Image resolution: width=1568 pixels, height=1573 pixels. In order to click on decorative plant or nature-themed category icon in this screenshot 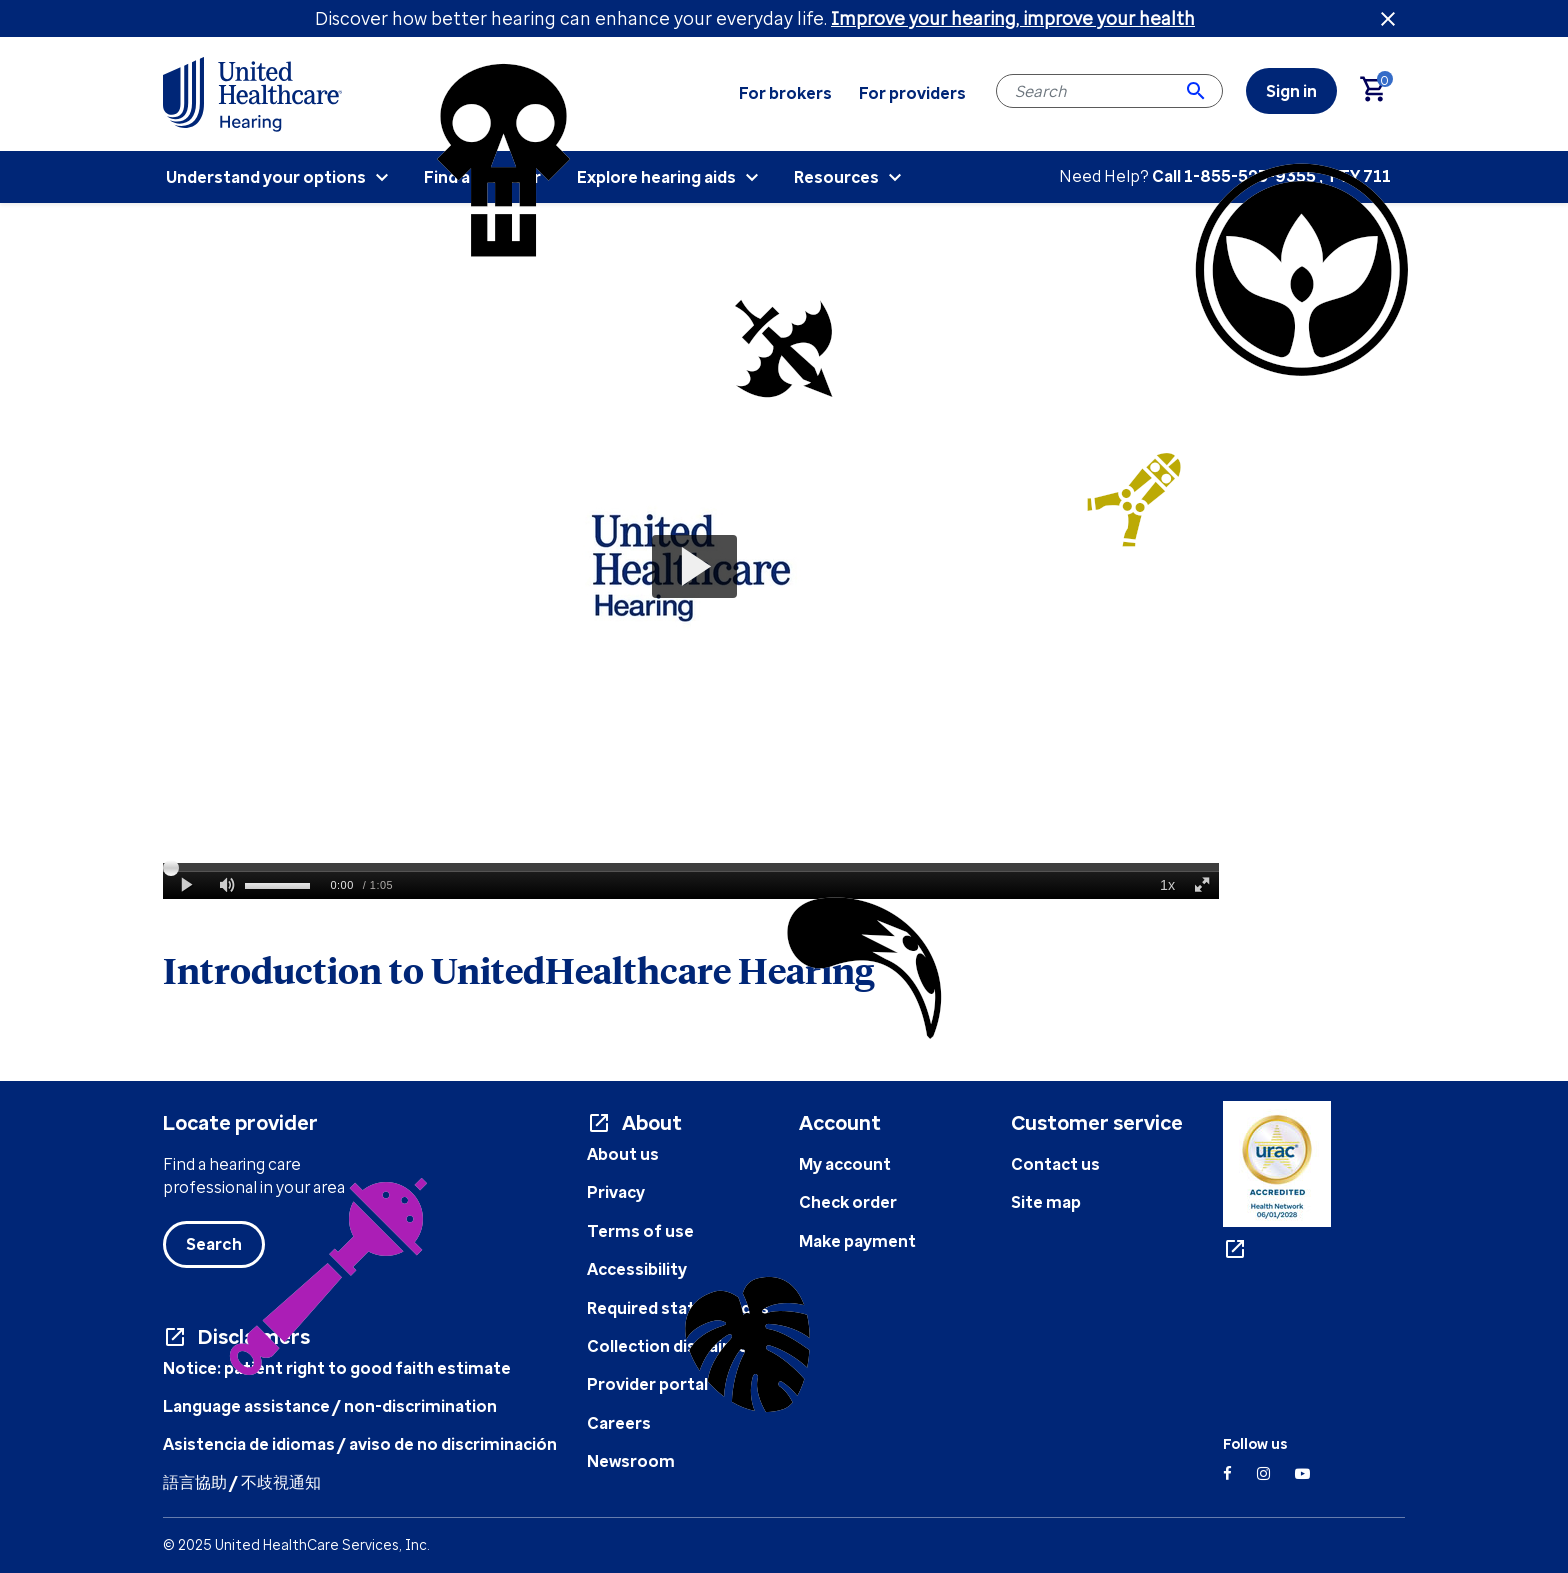, I will do `click(747, 1344)`.